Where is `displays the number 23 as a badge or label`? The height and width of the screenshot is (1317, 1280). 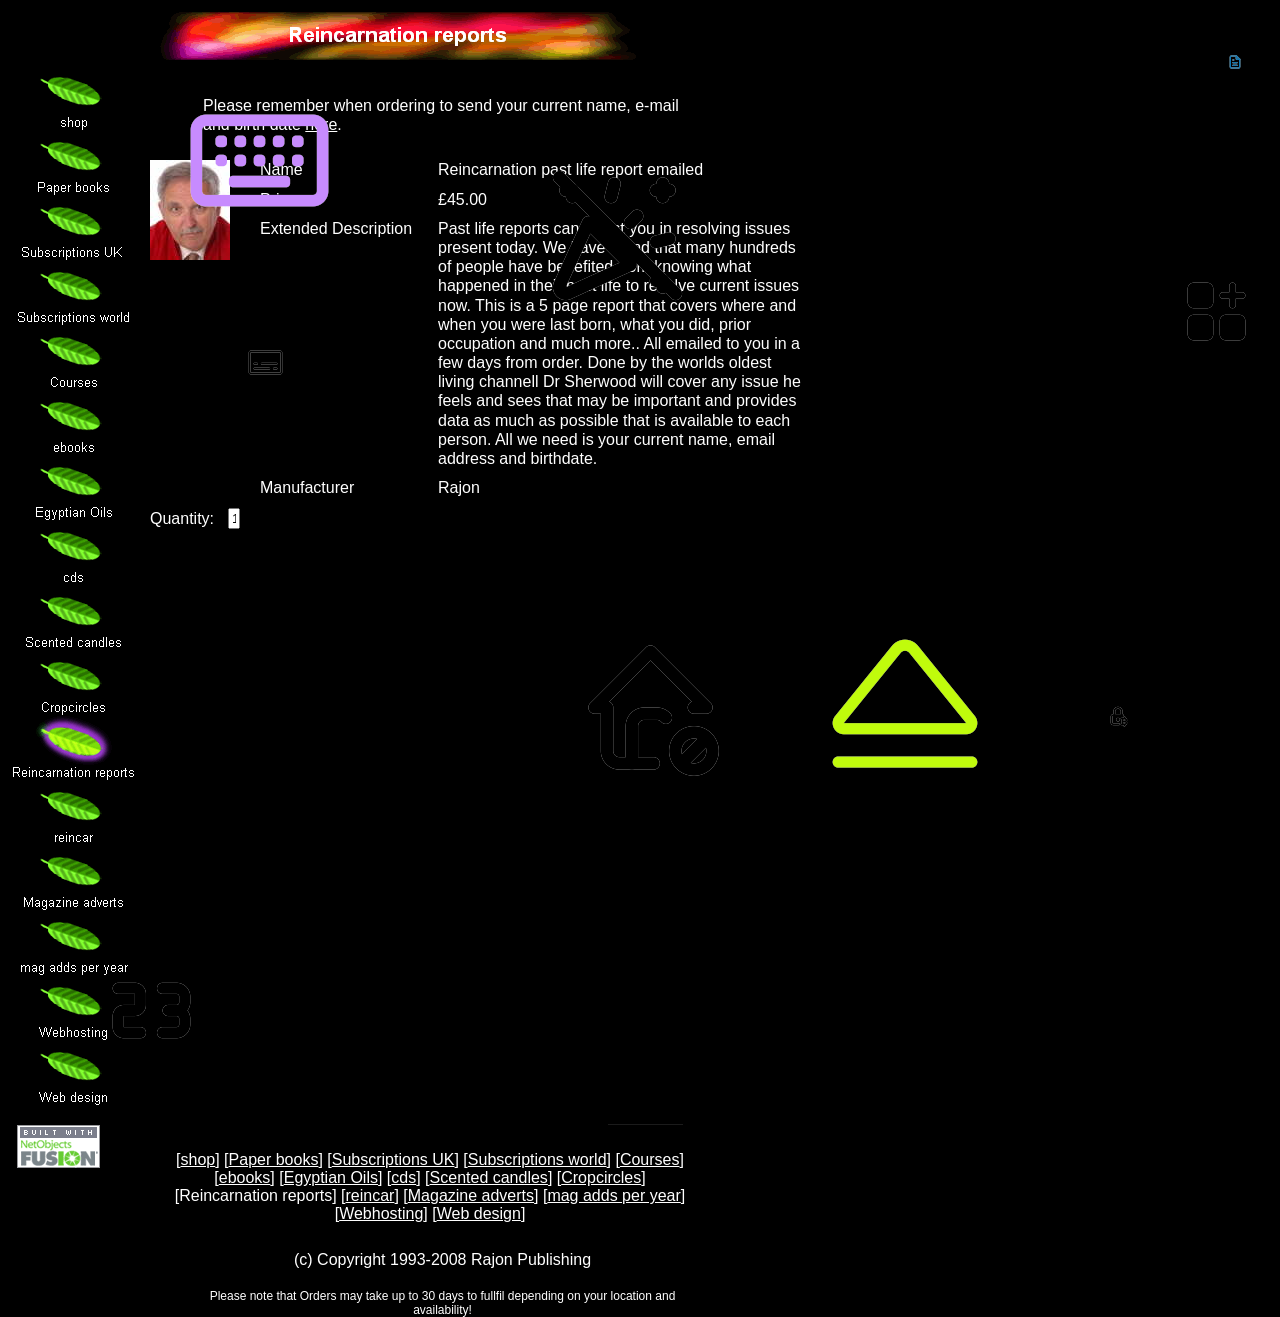
displays the number 23 as a badge or label is located at coordinates (151, 1010).